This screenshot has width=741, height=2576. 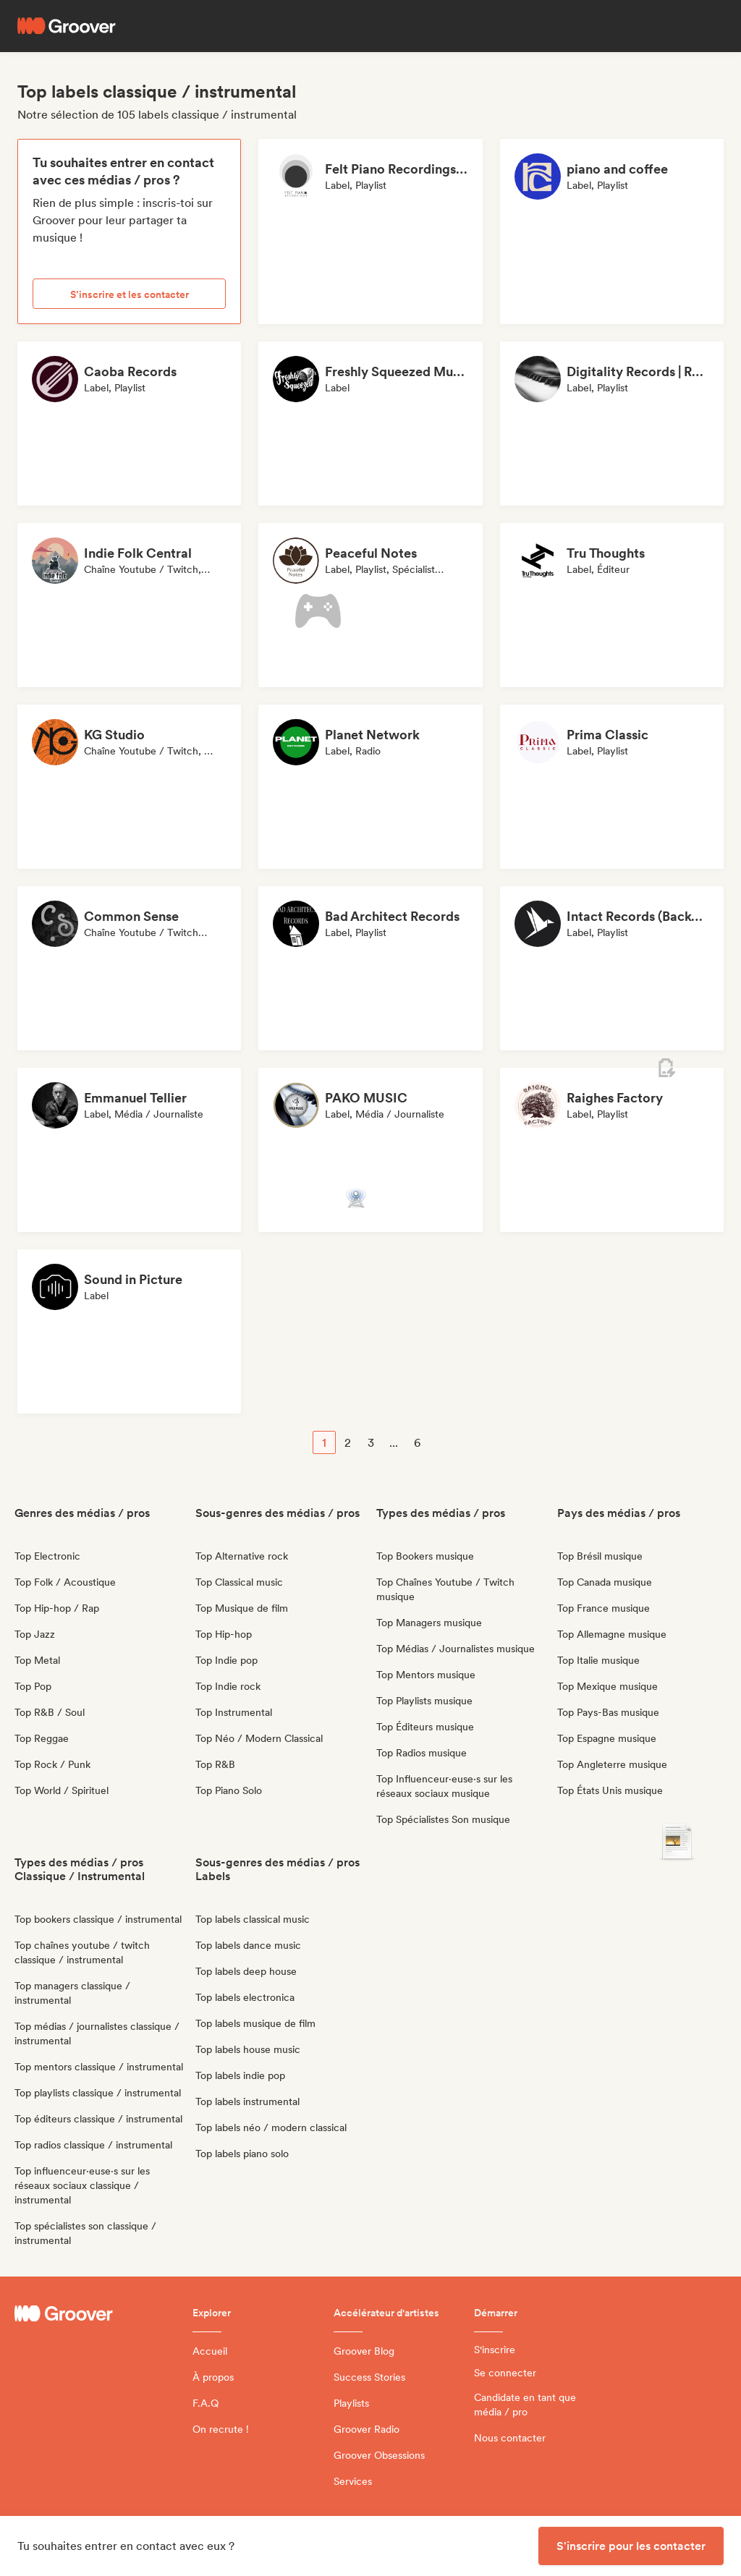 I want to click on indicates battery is low but currently charging, so click(x=666, y=1068).